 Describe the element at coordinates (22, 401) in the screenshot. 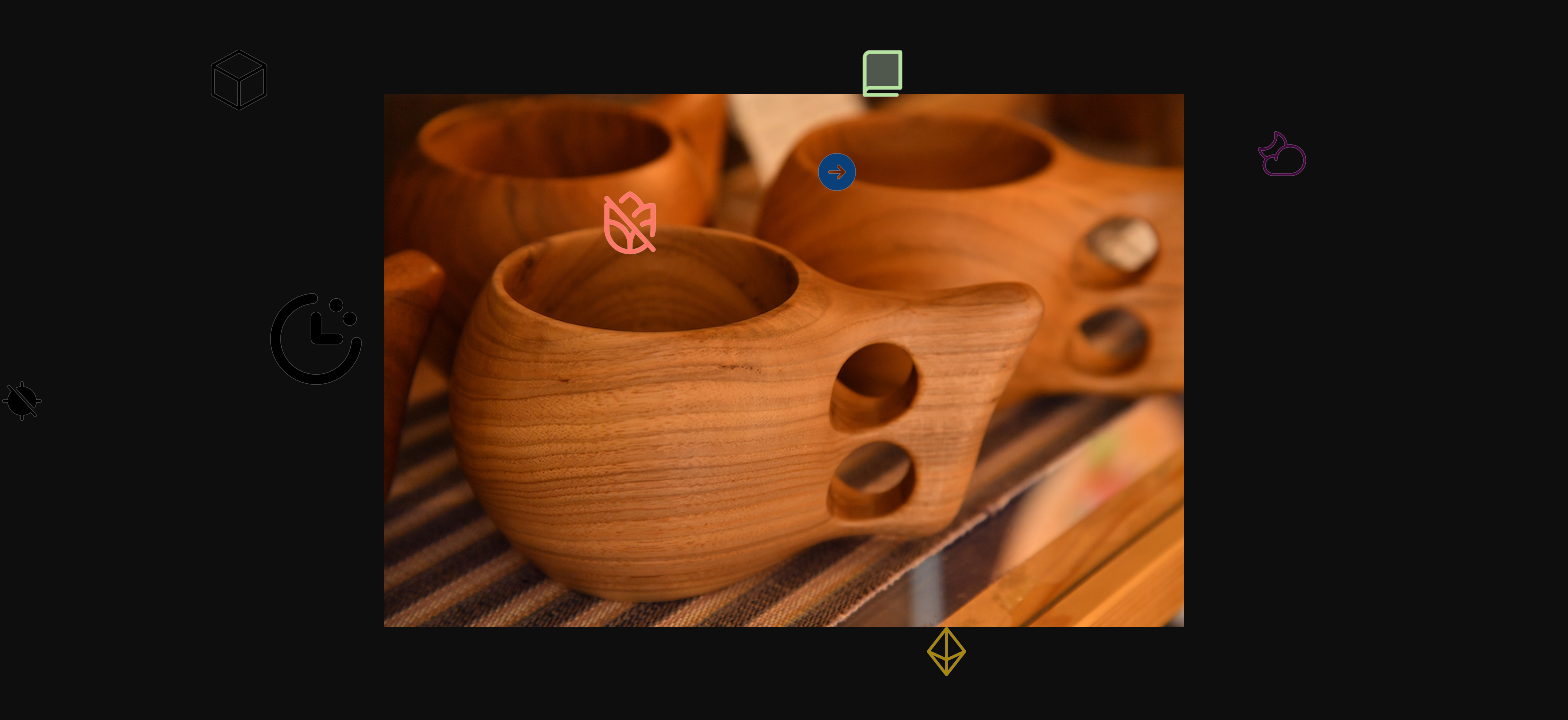

I see `location services disabled` at that location.